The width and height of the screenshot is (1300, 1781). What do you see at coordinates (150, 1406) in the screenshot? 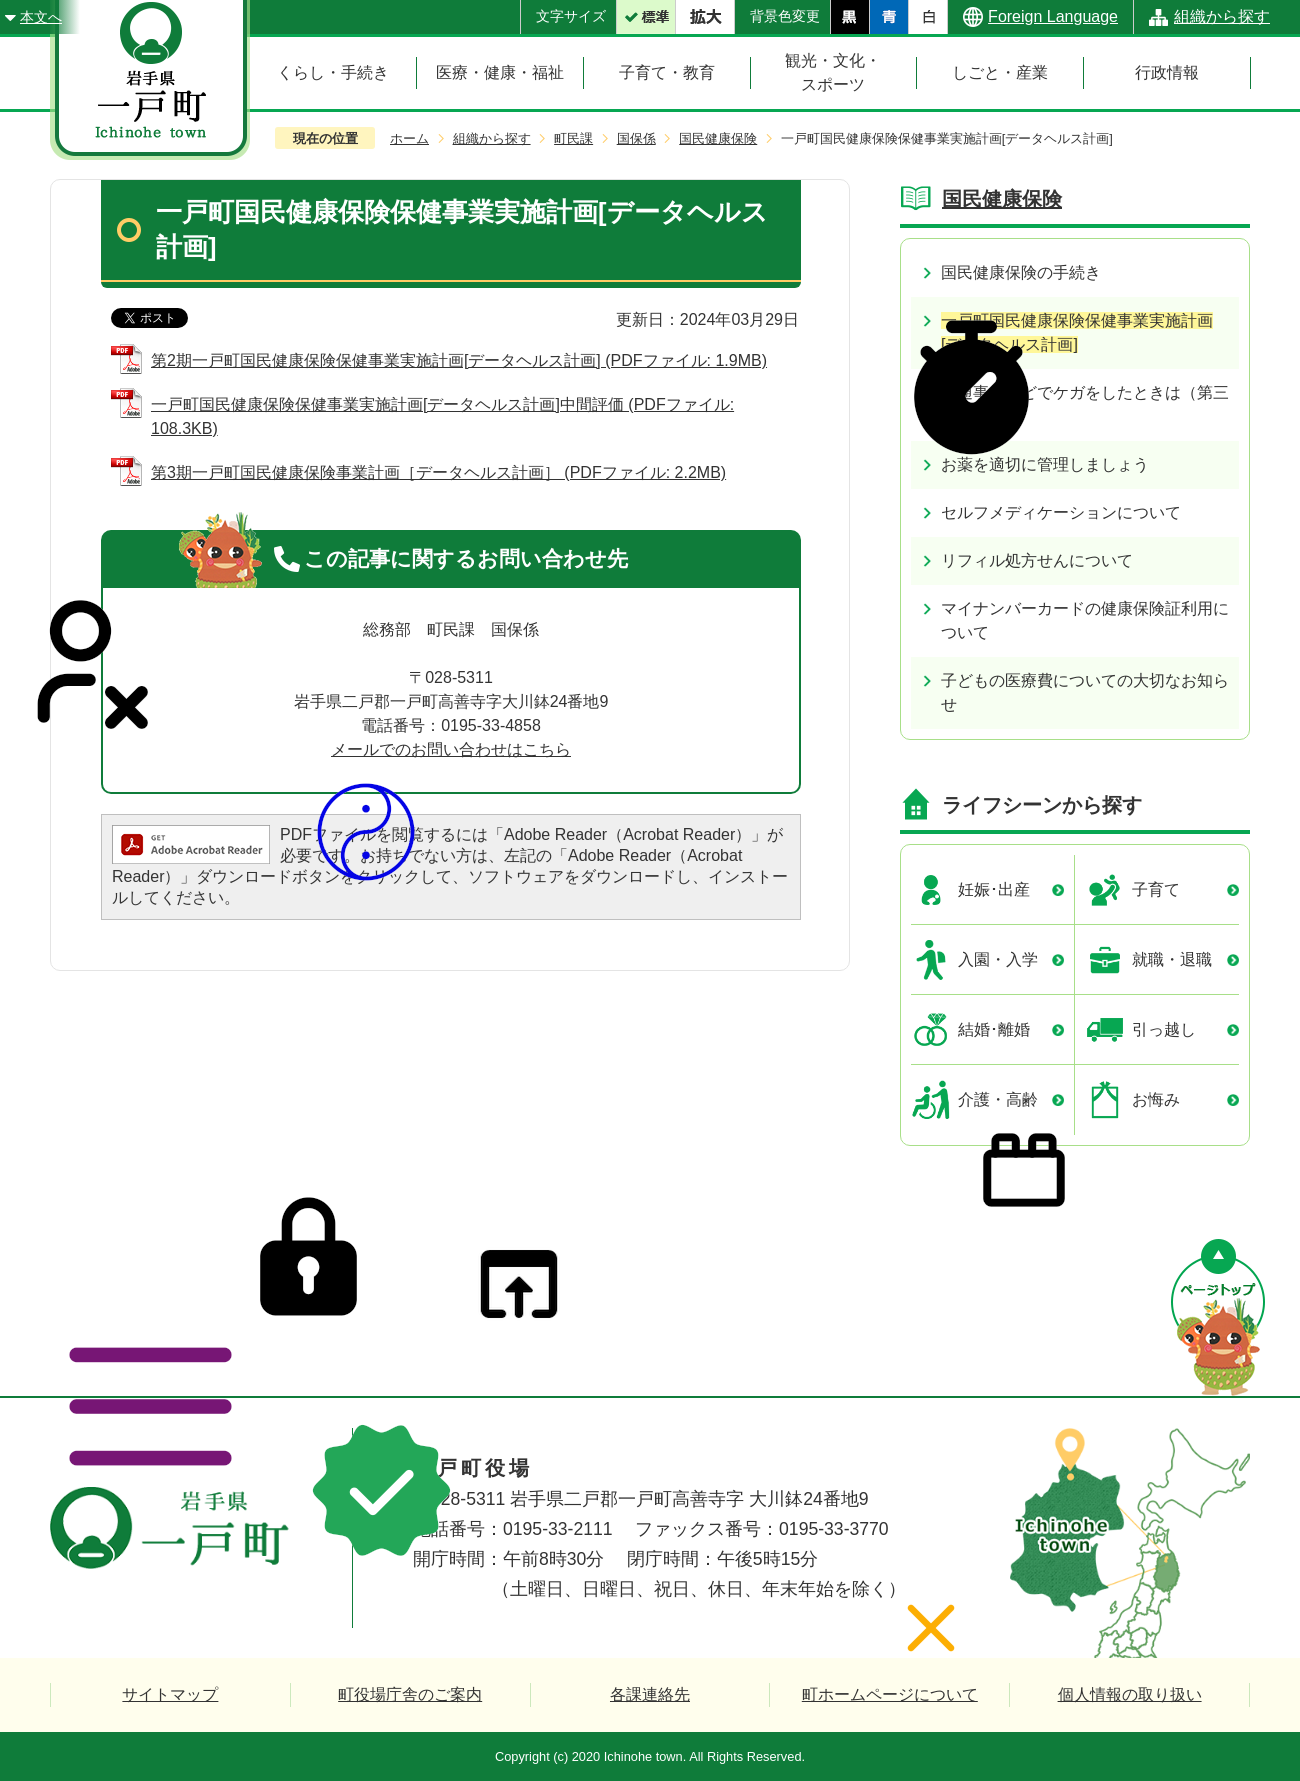
I see `open text channel or messaging` at bounding box center [150, 1406].